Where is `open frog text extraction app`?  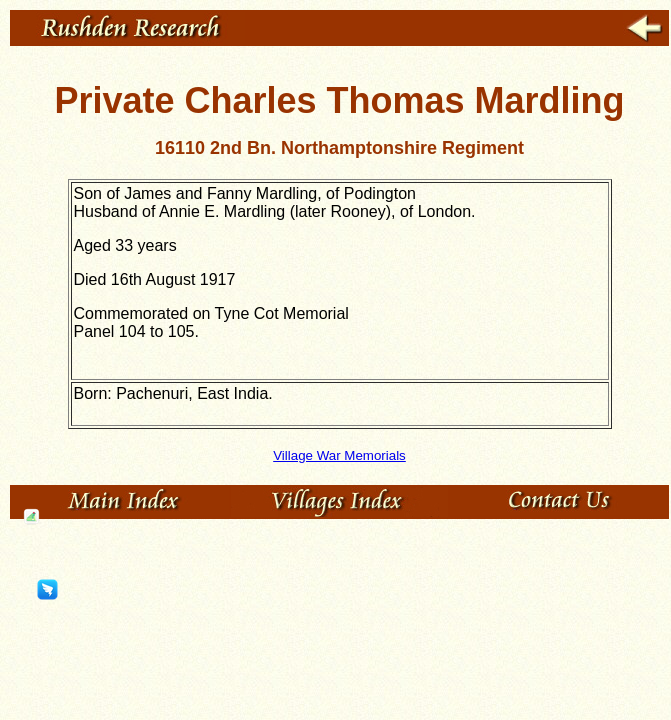
open frog text extraction app is located at coordinates (31, 516).